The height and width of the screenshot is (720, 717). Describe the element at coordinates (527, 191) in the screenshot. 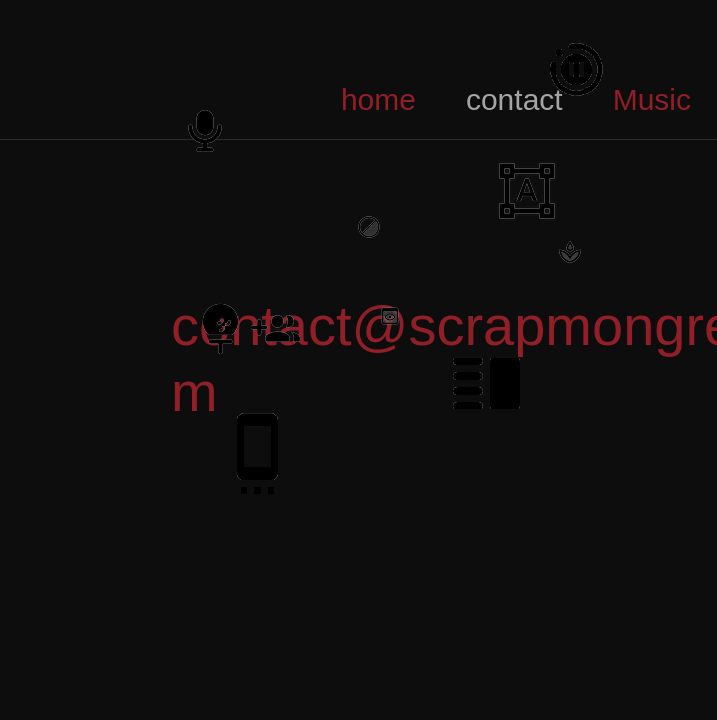

I see `format or edit text box properties` at that location.